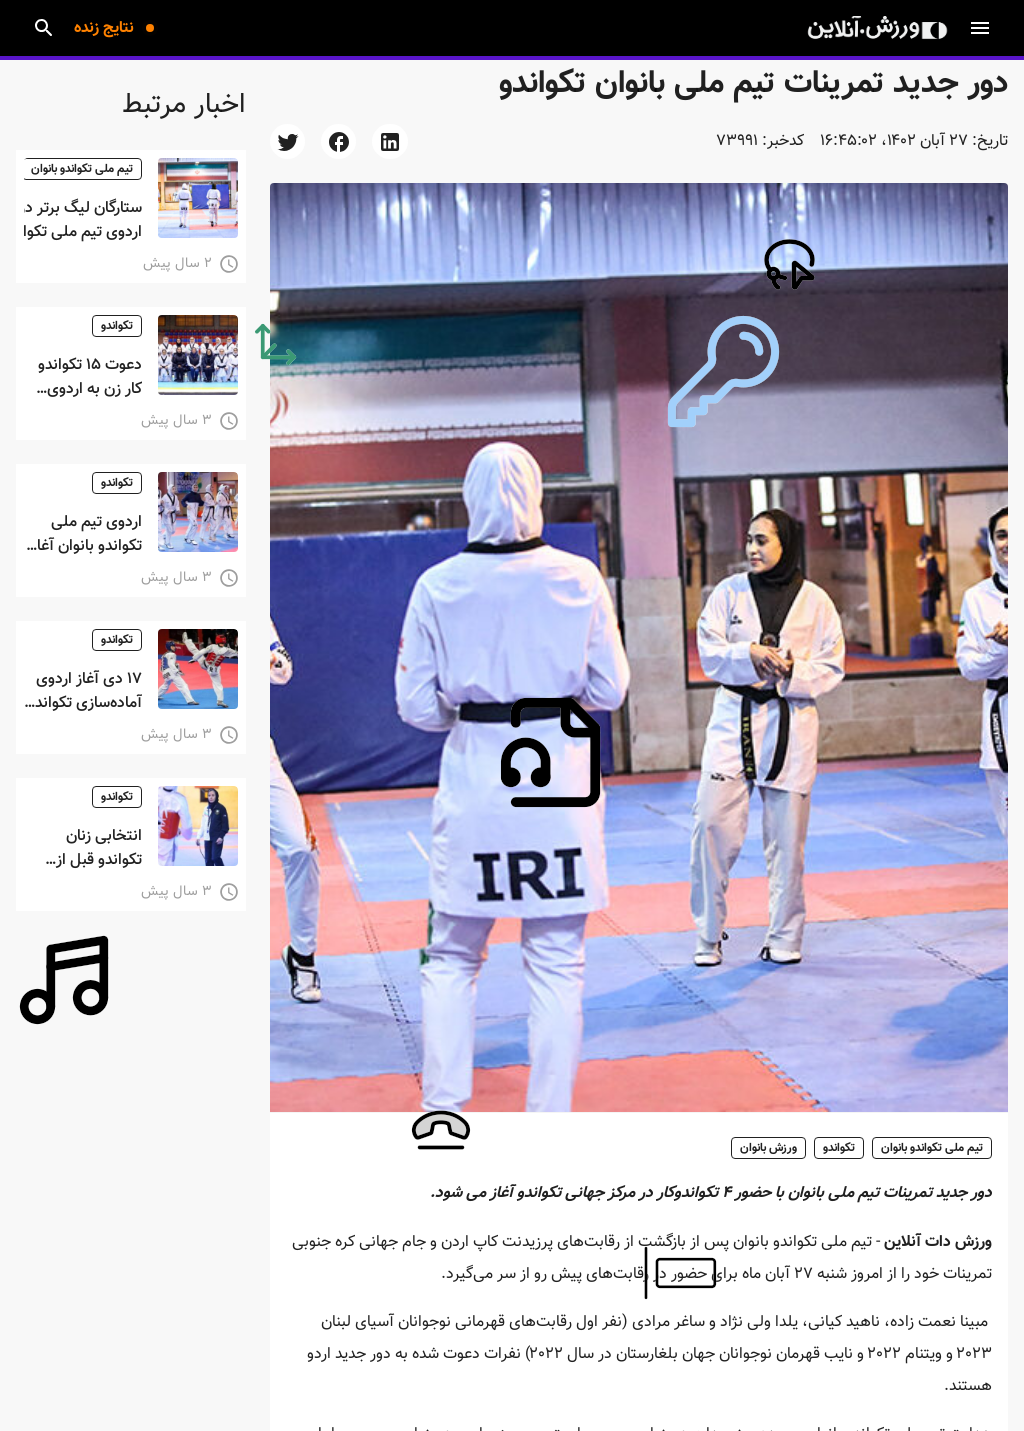  What do you see at coordinates (723, 371) in the screenshot?
I see `access security or authentication settings` at bounding box center [723, 371].